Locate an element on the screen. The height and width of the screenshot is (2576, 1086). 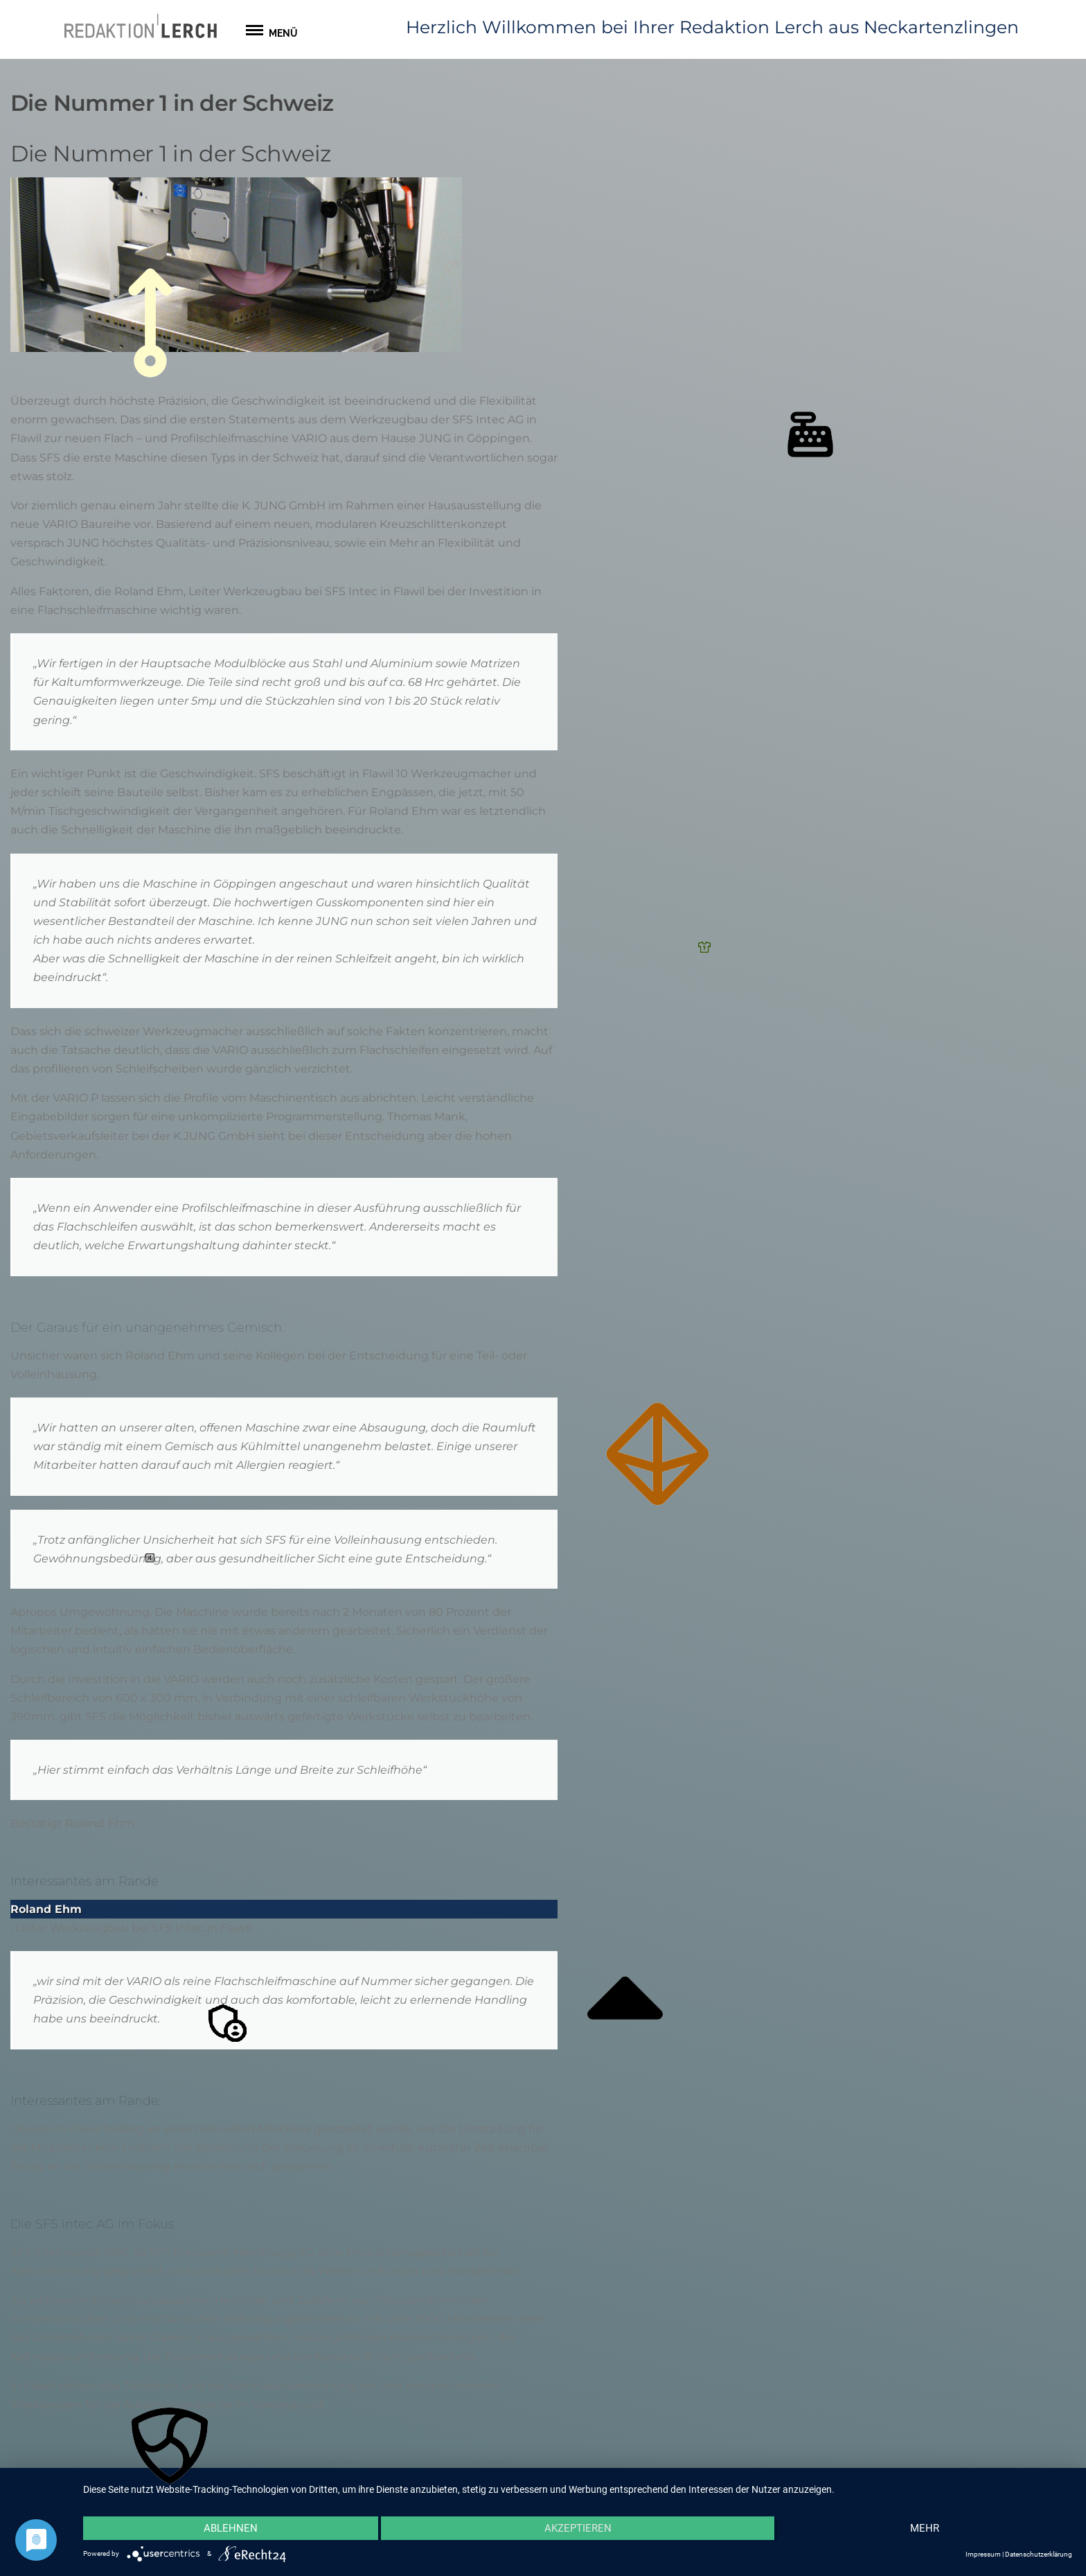
access point of sale system is located at coordinates (810, 434).